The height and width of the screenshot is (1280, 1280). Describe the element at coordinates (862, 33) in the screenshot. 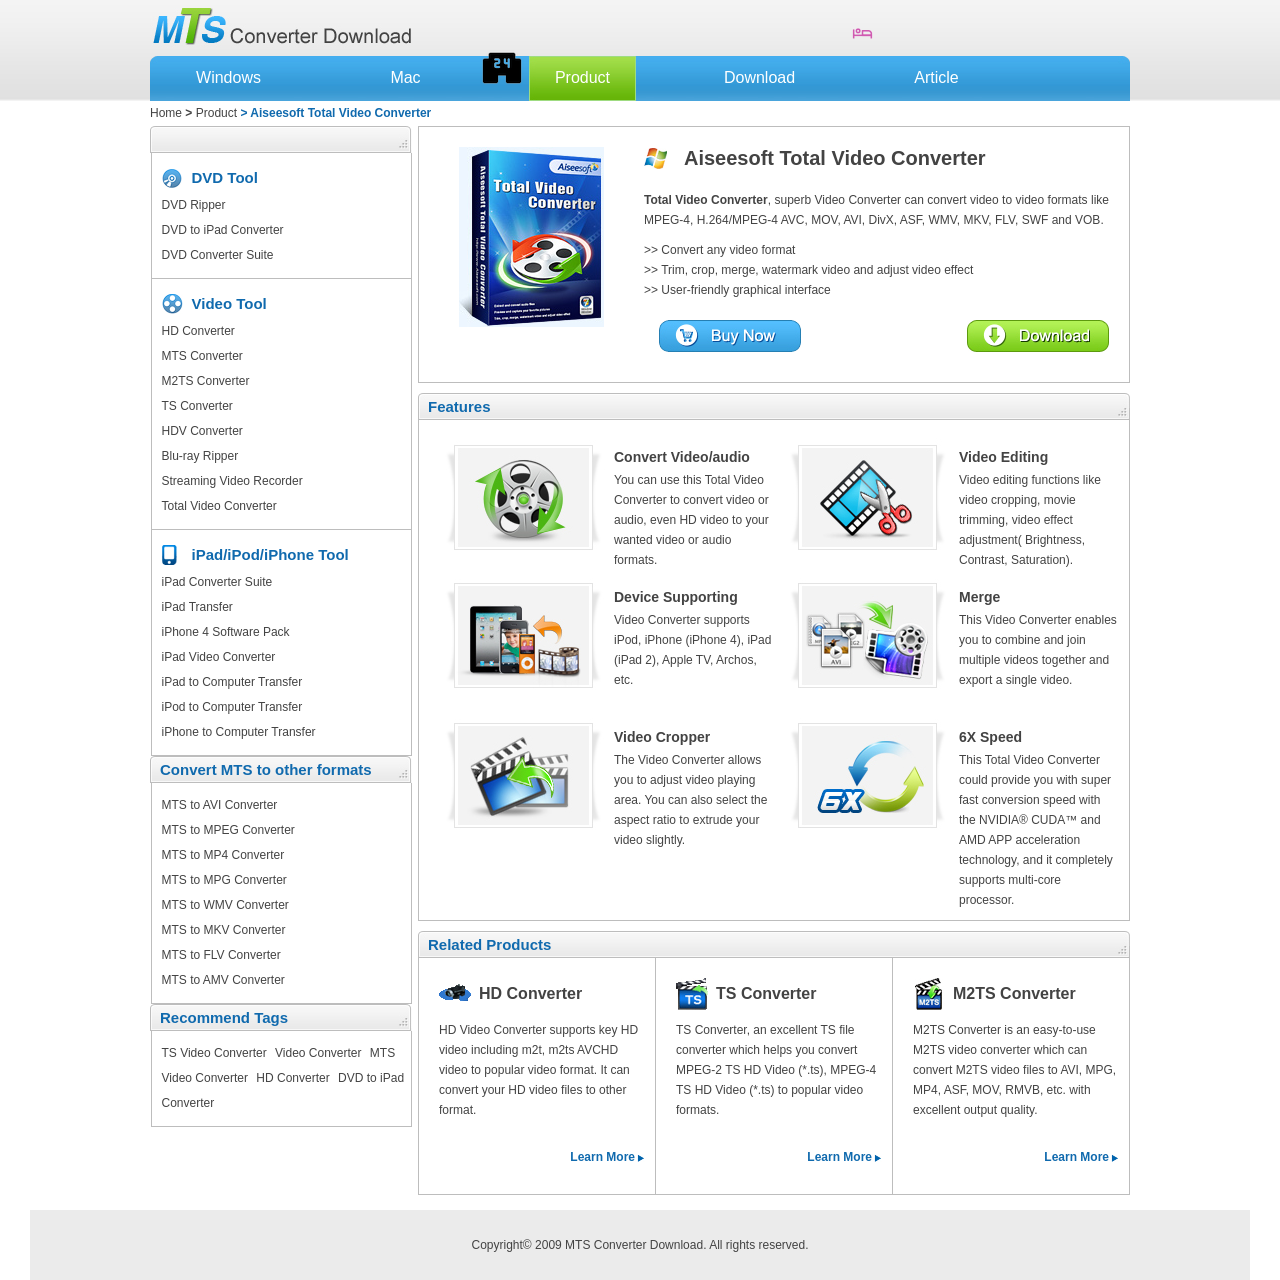

I see `view accommodation or hotel options` at that location.